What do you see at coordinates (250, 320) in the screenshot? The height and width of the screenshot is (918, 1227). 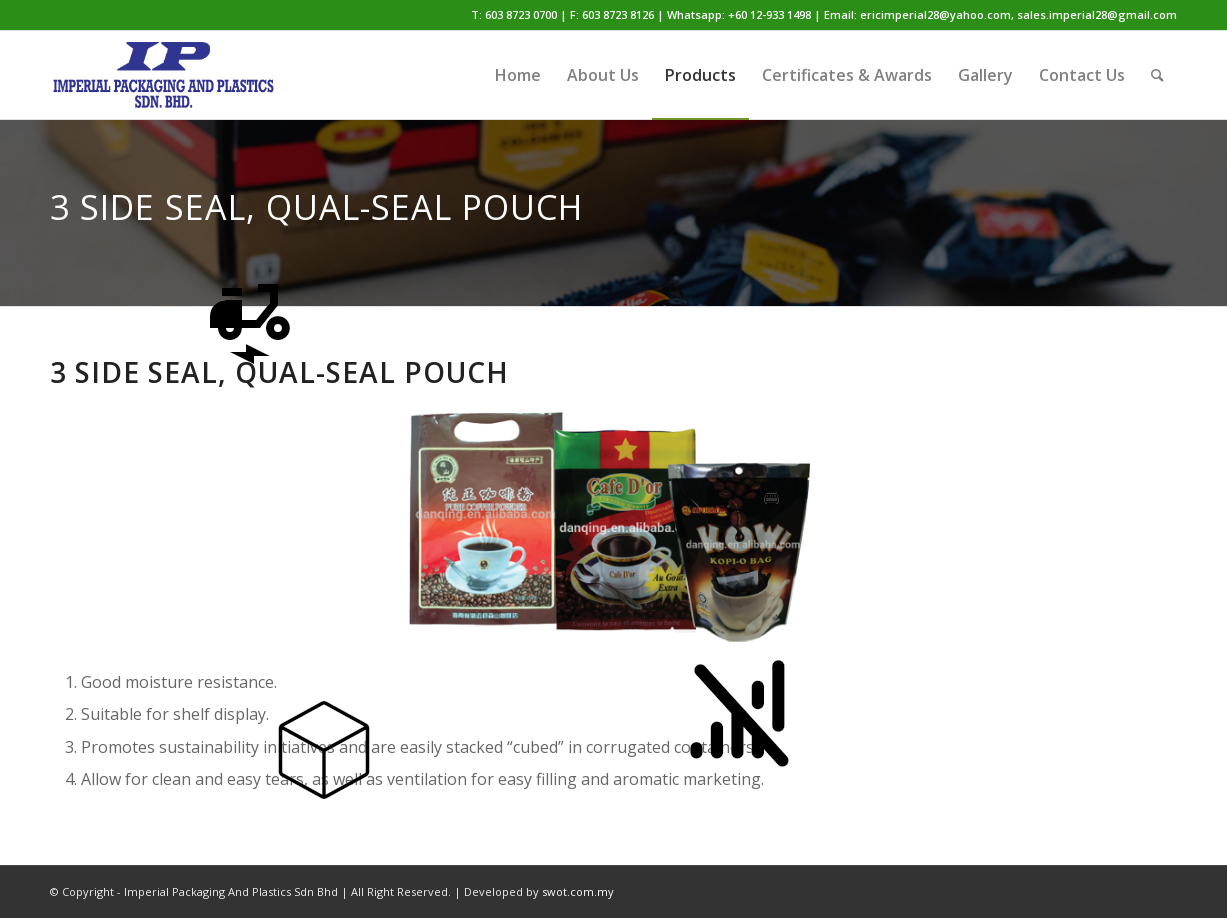 I see `select electric moped as transportation mode` at bounding box center [250, 320].